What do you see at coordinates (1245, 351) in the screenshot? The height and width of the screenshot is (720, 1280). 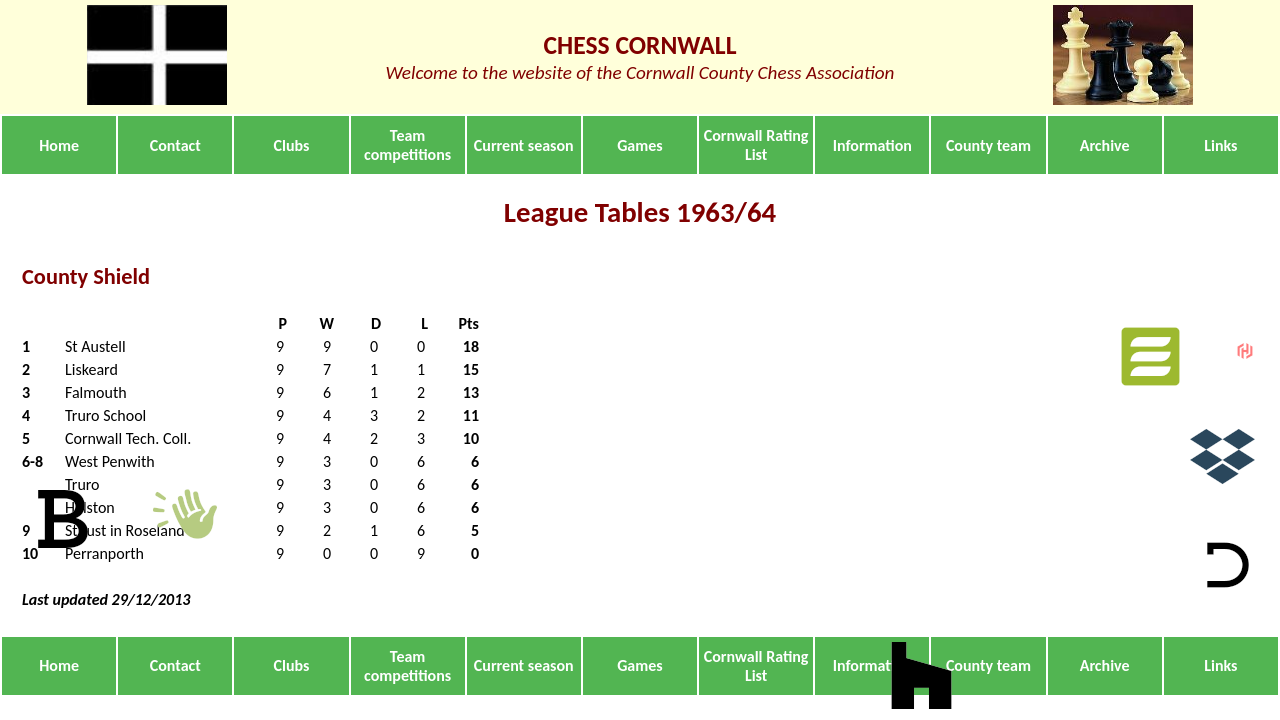 I see `HashiCorp company logo` at bounding box center [1245, 351].